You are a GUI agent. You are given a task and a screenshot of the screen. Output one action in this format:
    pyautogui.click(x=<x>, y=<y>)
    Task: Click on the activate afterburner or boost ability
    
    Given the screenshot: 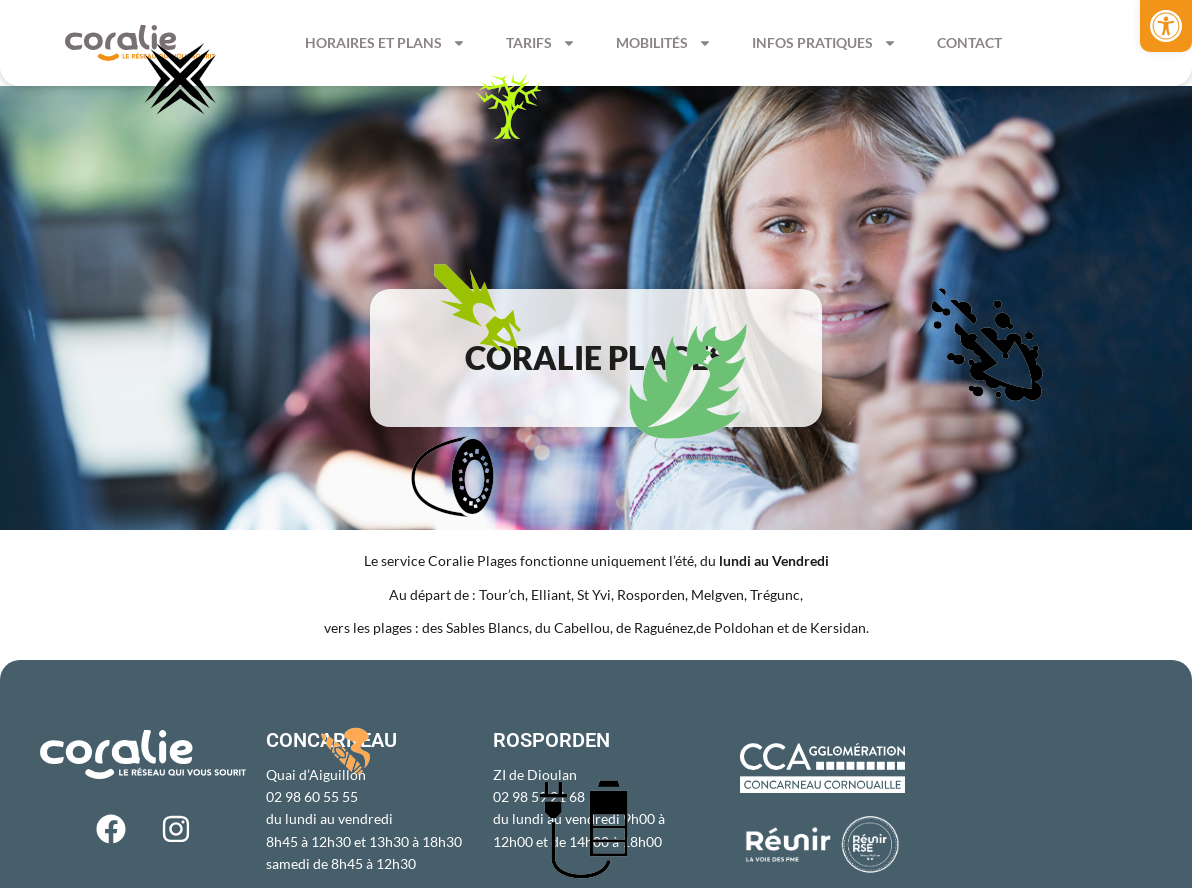 What is the action you would take?
    pyautogui.click(x=478, y=308)
    